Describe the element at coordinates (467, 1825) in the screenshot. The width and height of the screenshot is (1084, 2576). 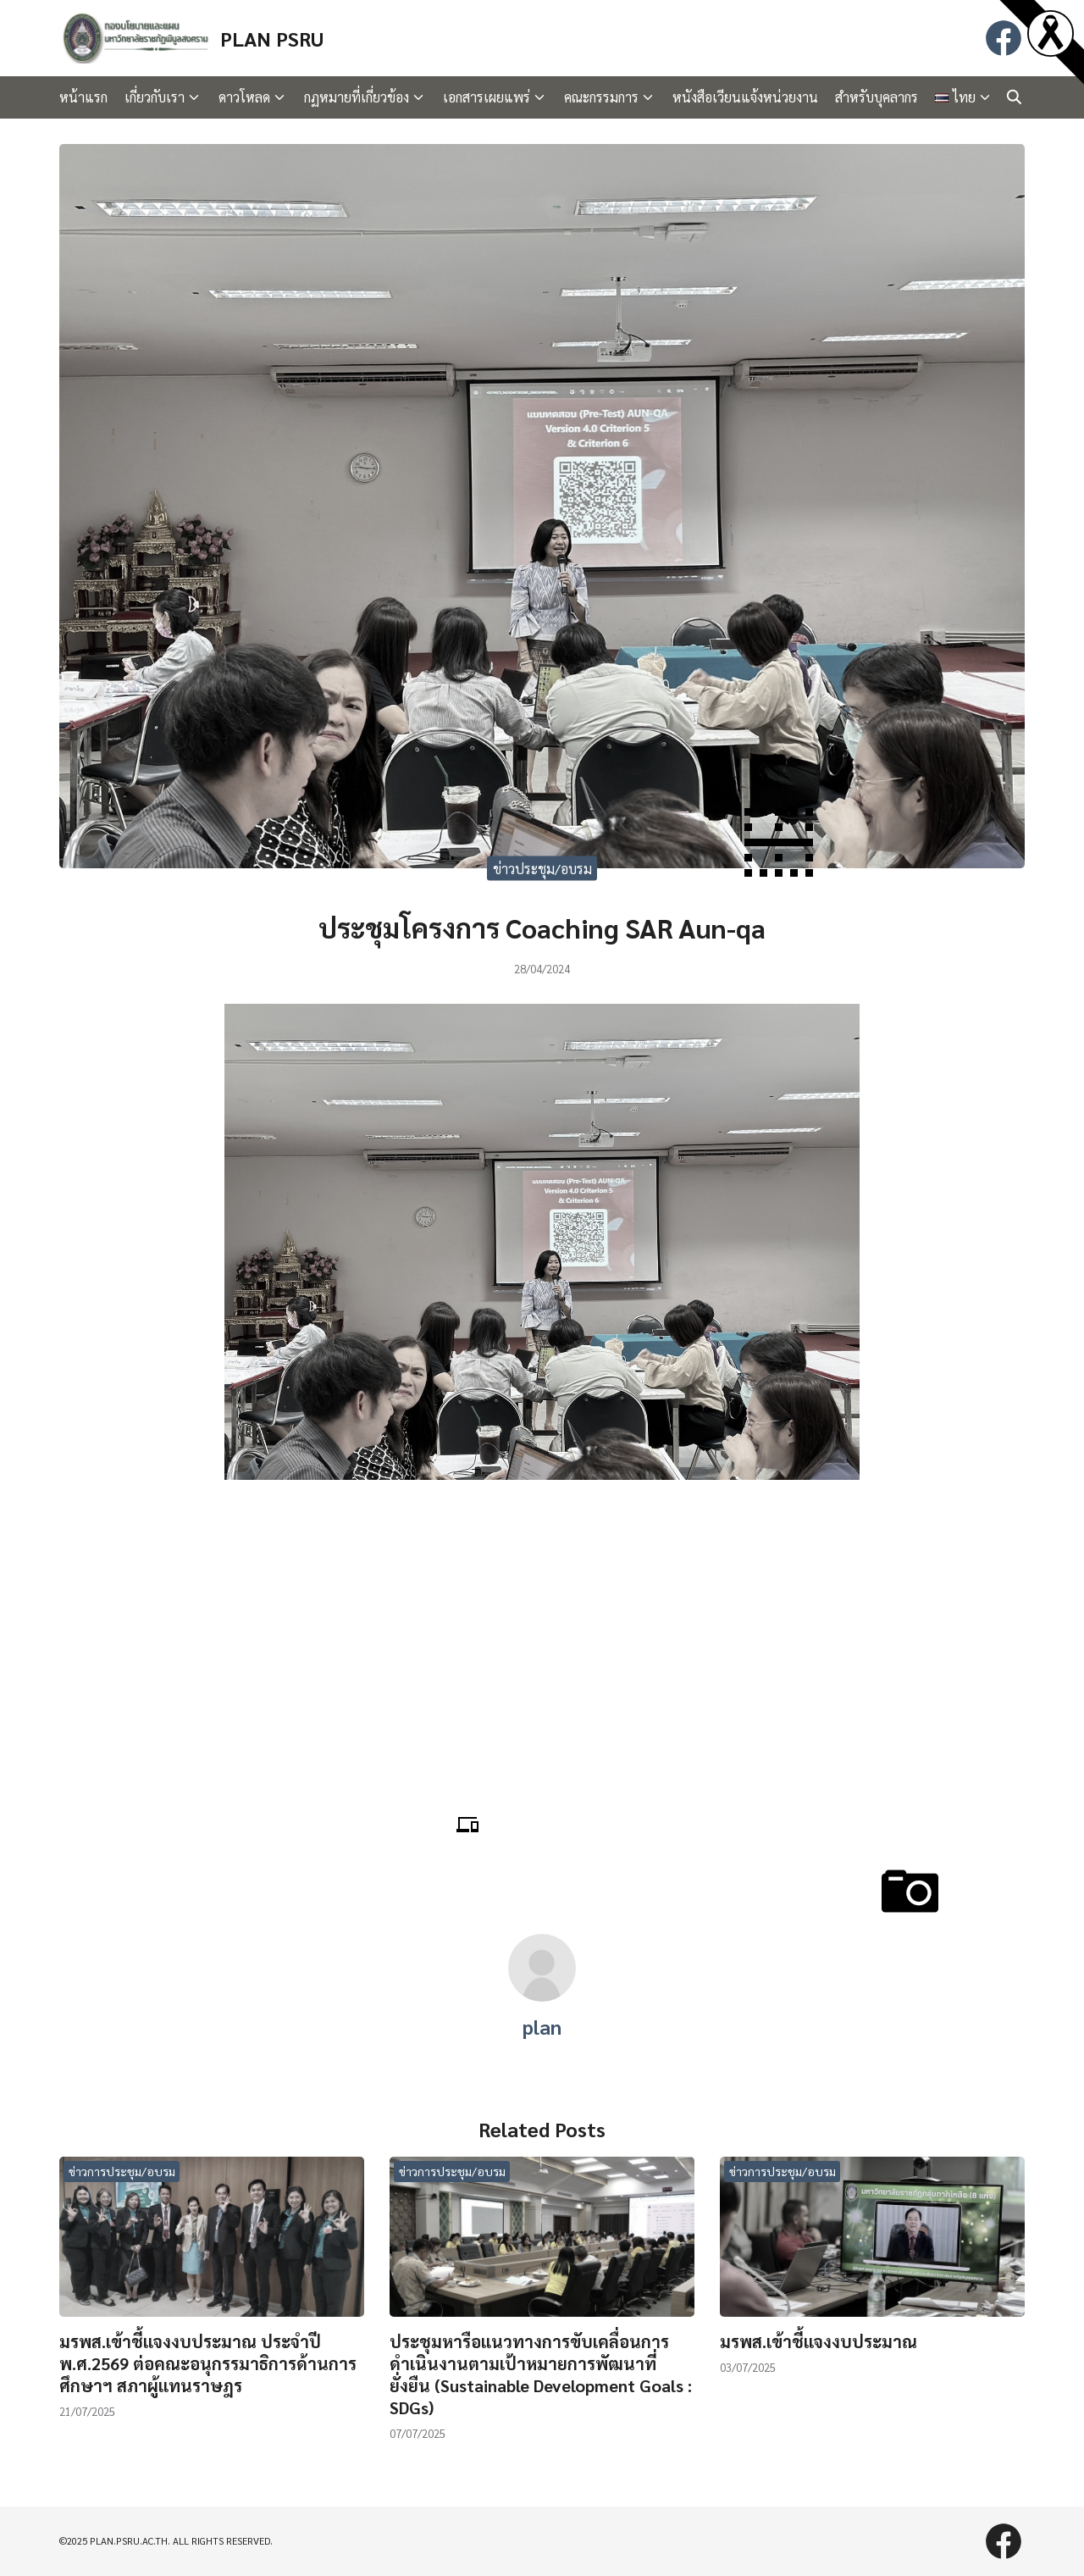
I see `view connected devices` at that location.